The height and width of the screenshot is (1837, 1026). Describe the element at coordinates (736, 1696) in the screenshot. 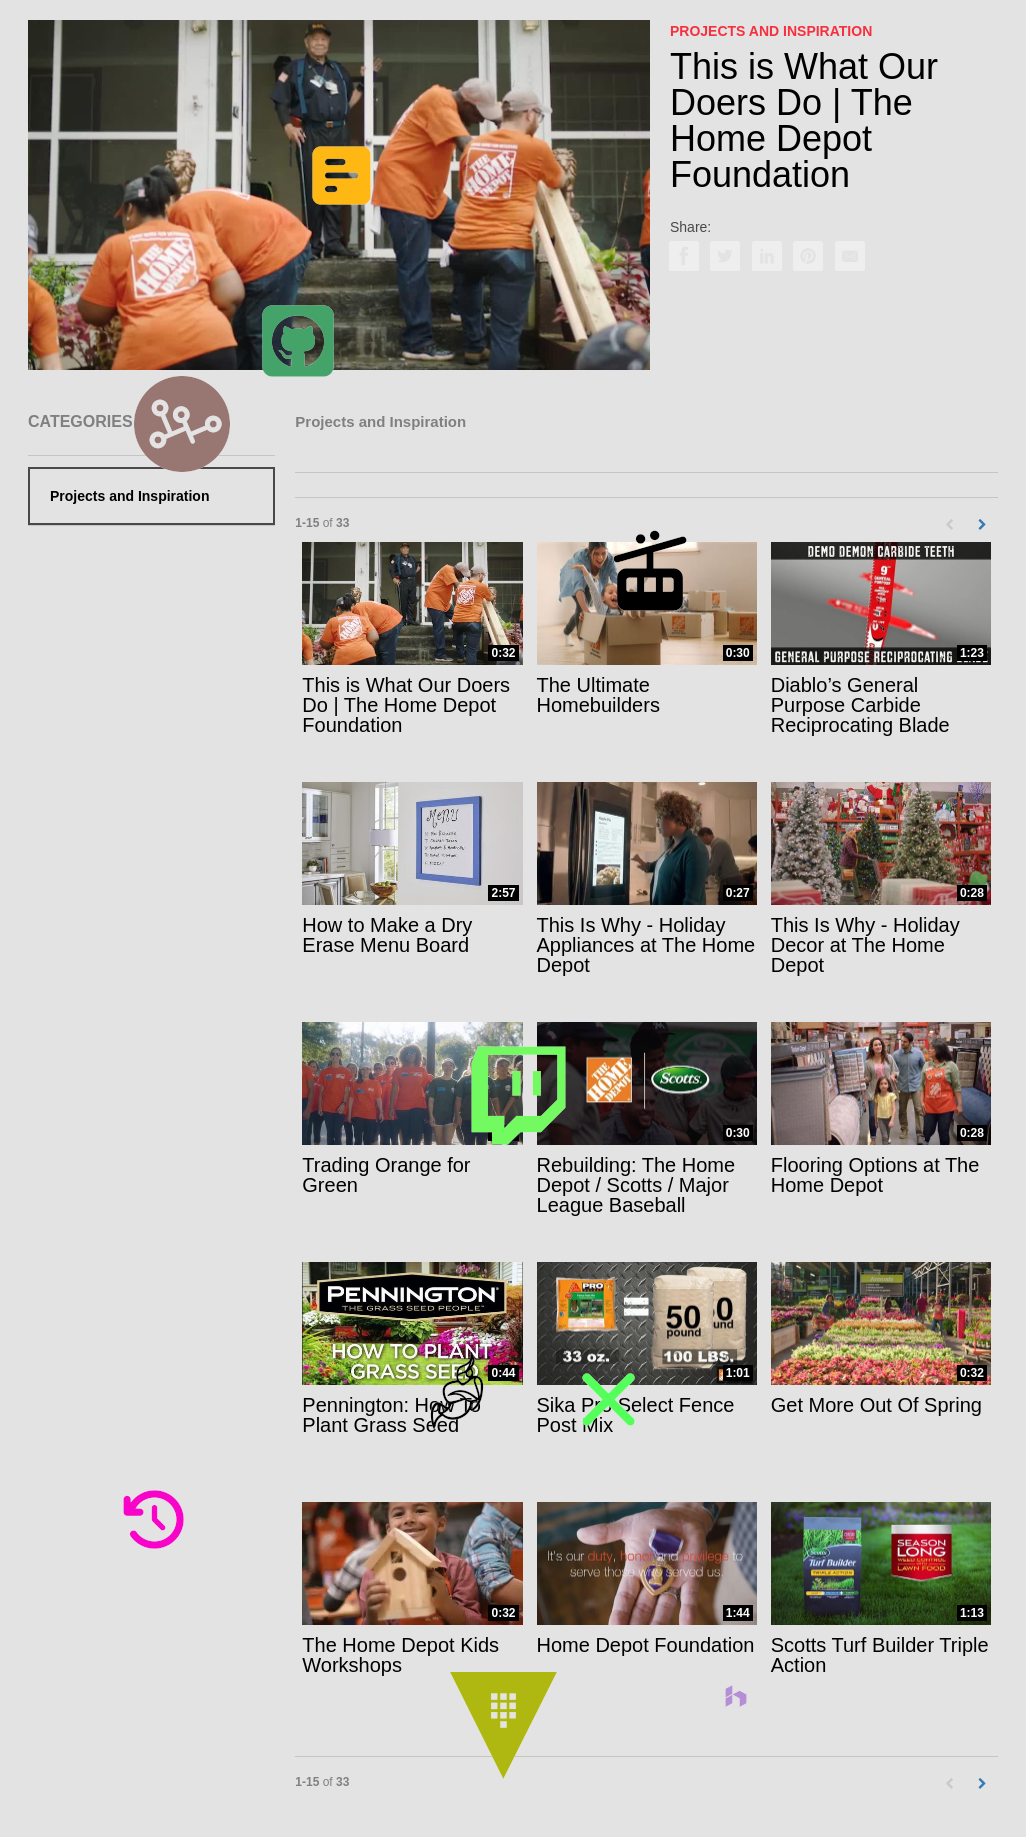

I see `open the Hearth app` at that location.